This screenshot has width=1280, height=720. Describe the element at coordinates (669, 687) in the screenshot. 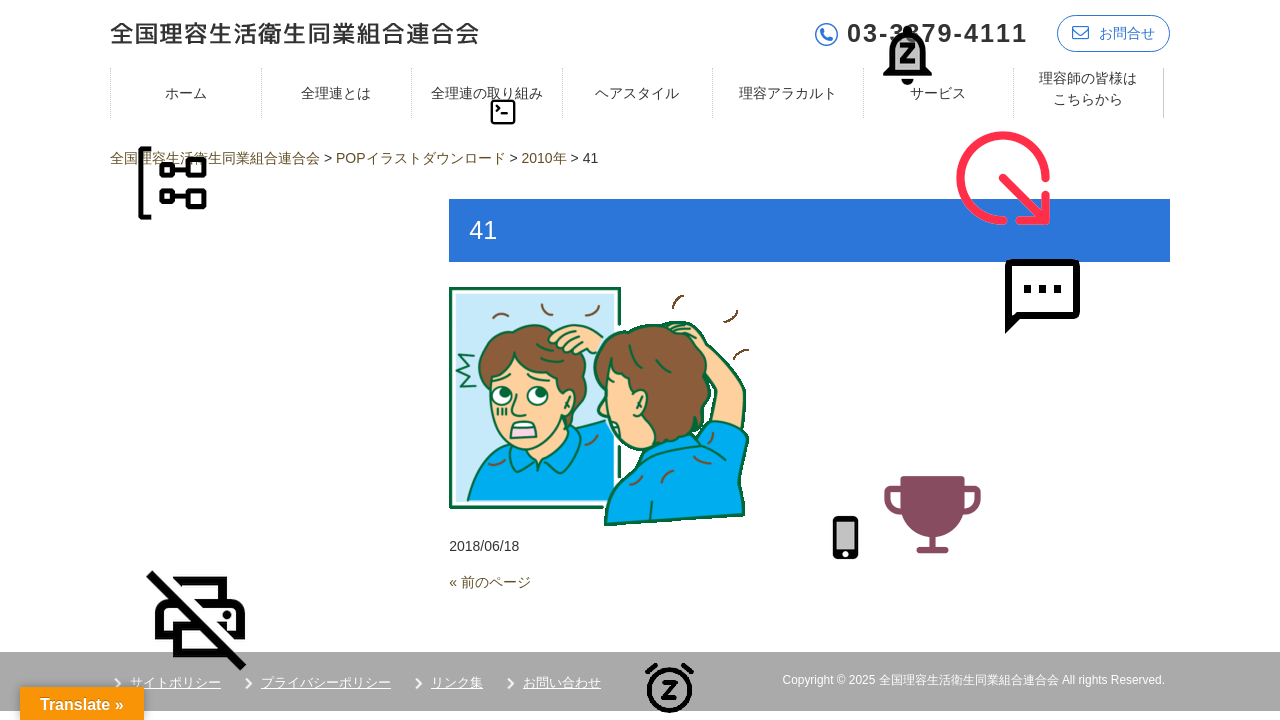

I see `snooze an alarm or reminder` at that location.